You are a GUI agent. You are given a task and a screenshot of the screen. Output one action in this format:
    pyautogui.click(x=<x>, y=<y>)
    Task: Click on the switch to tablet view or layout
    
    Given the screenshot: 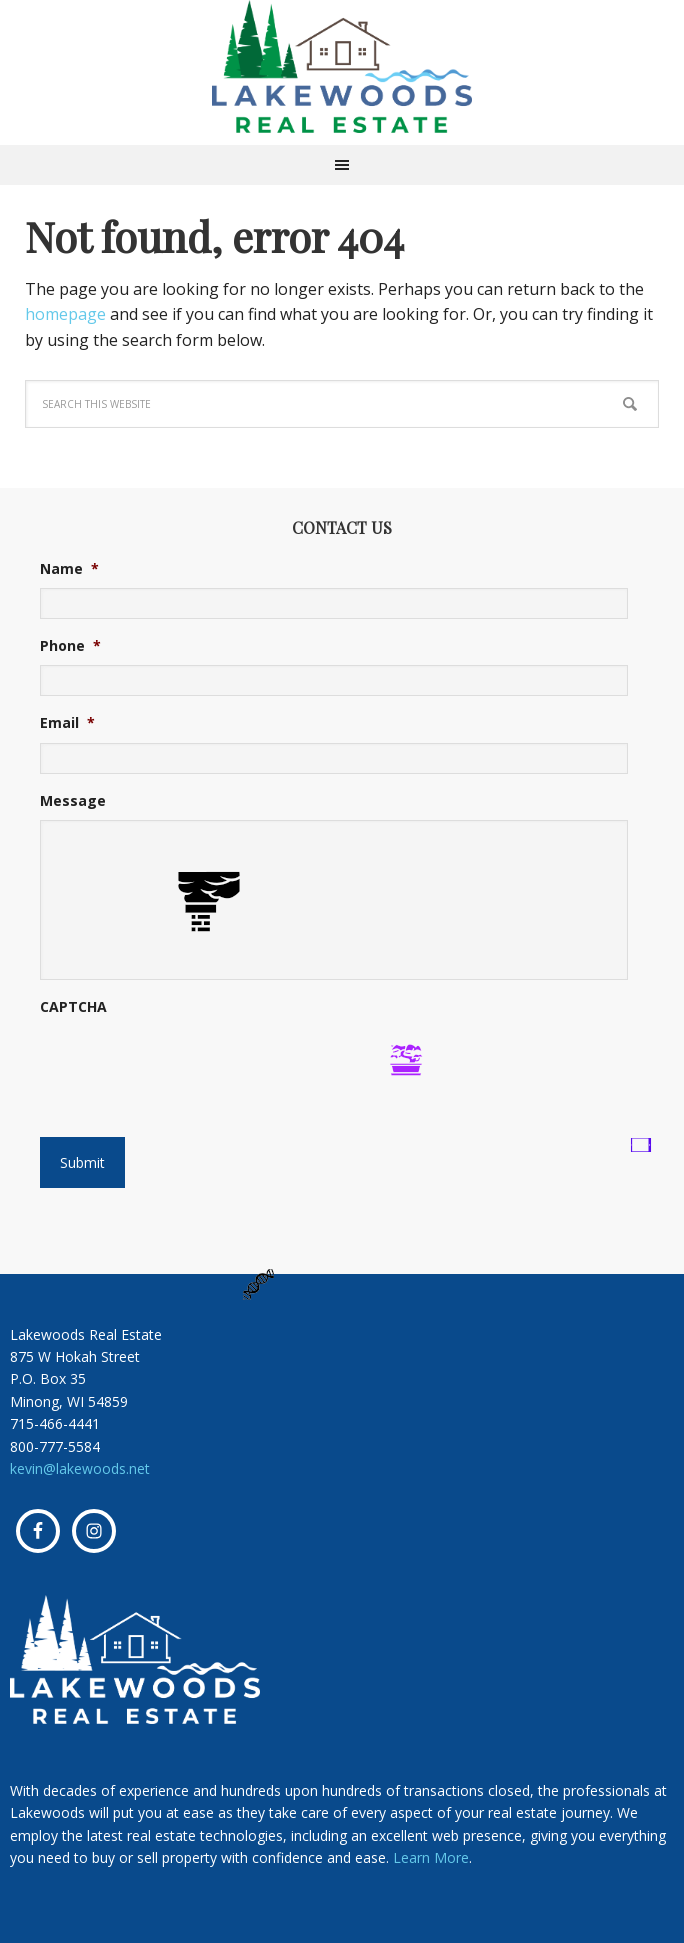 What is the action you would take?
    pyautogui.click(x=641, y=1145)
    